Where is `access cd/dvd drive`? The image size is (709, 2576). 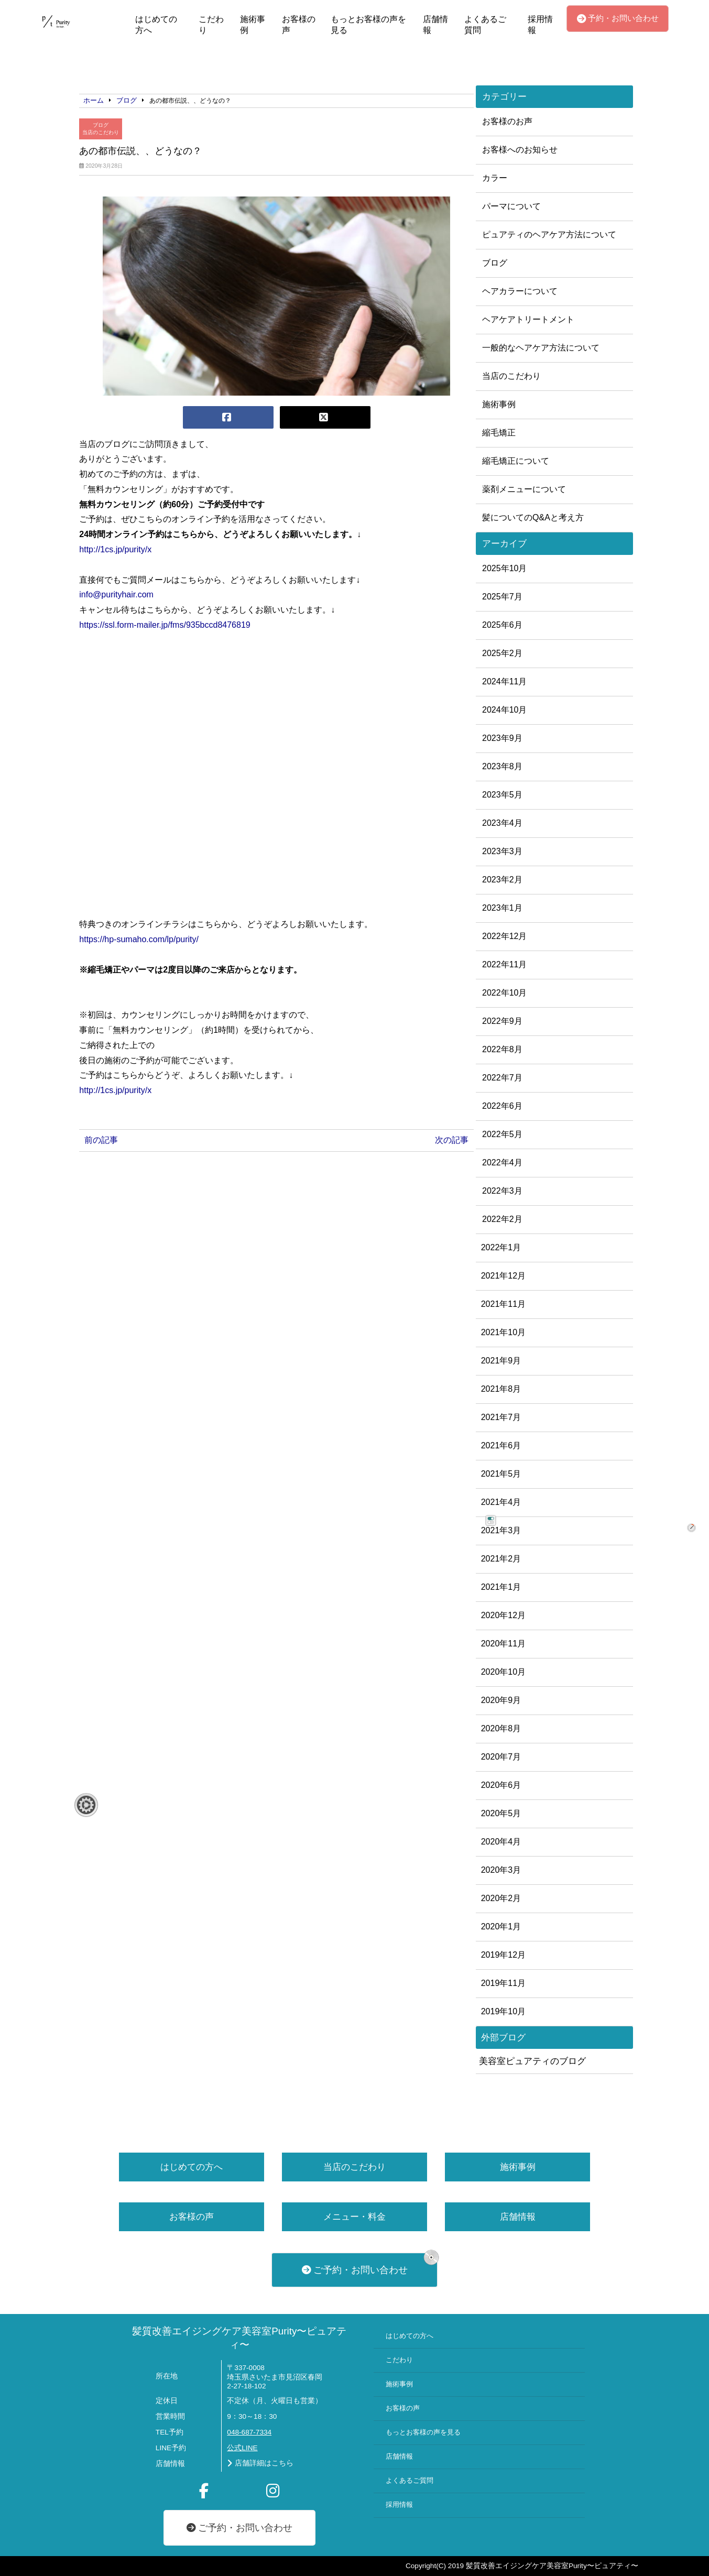 access cd/dvd drive is located at coordinates (431, 2257).